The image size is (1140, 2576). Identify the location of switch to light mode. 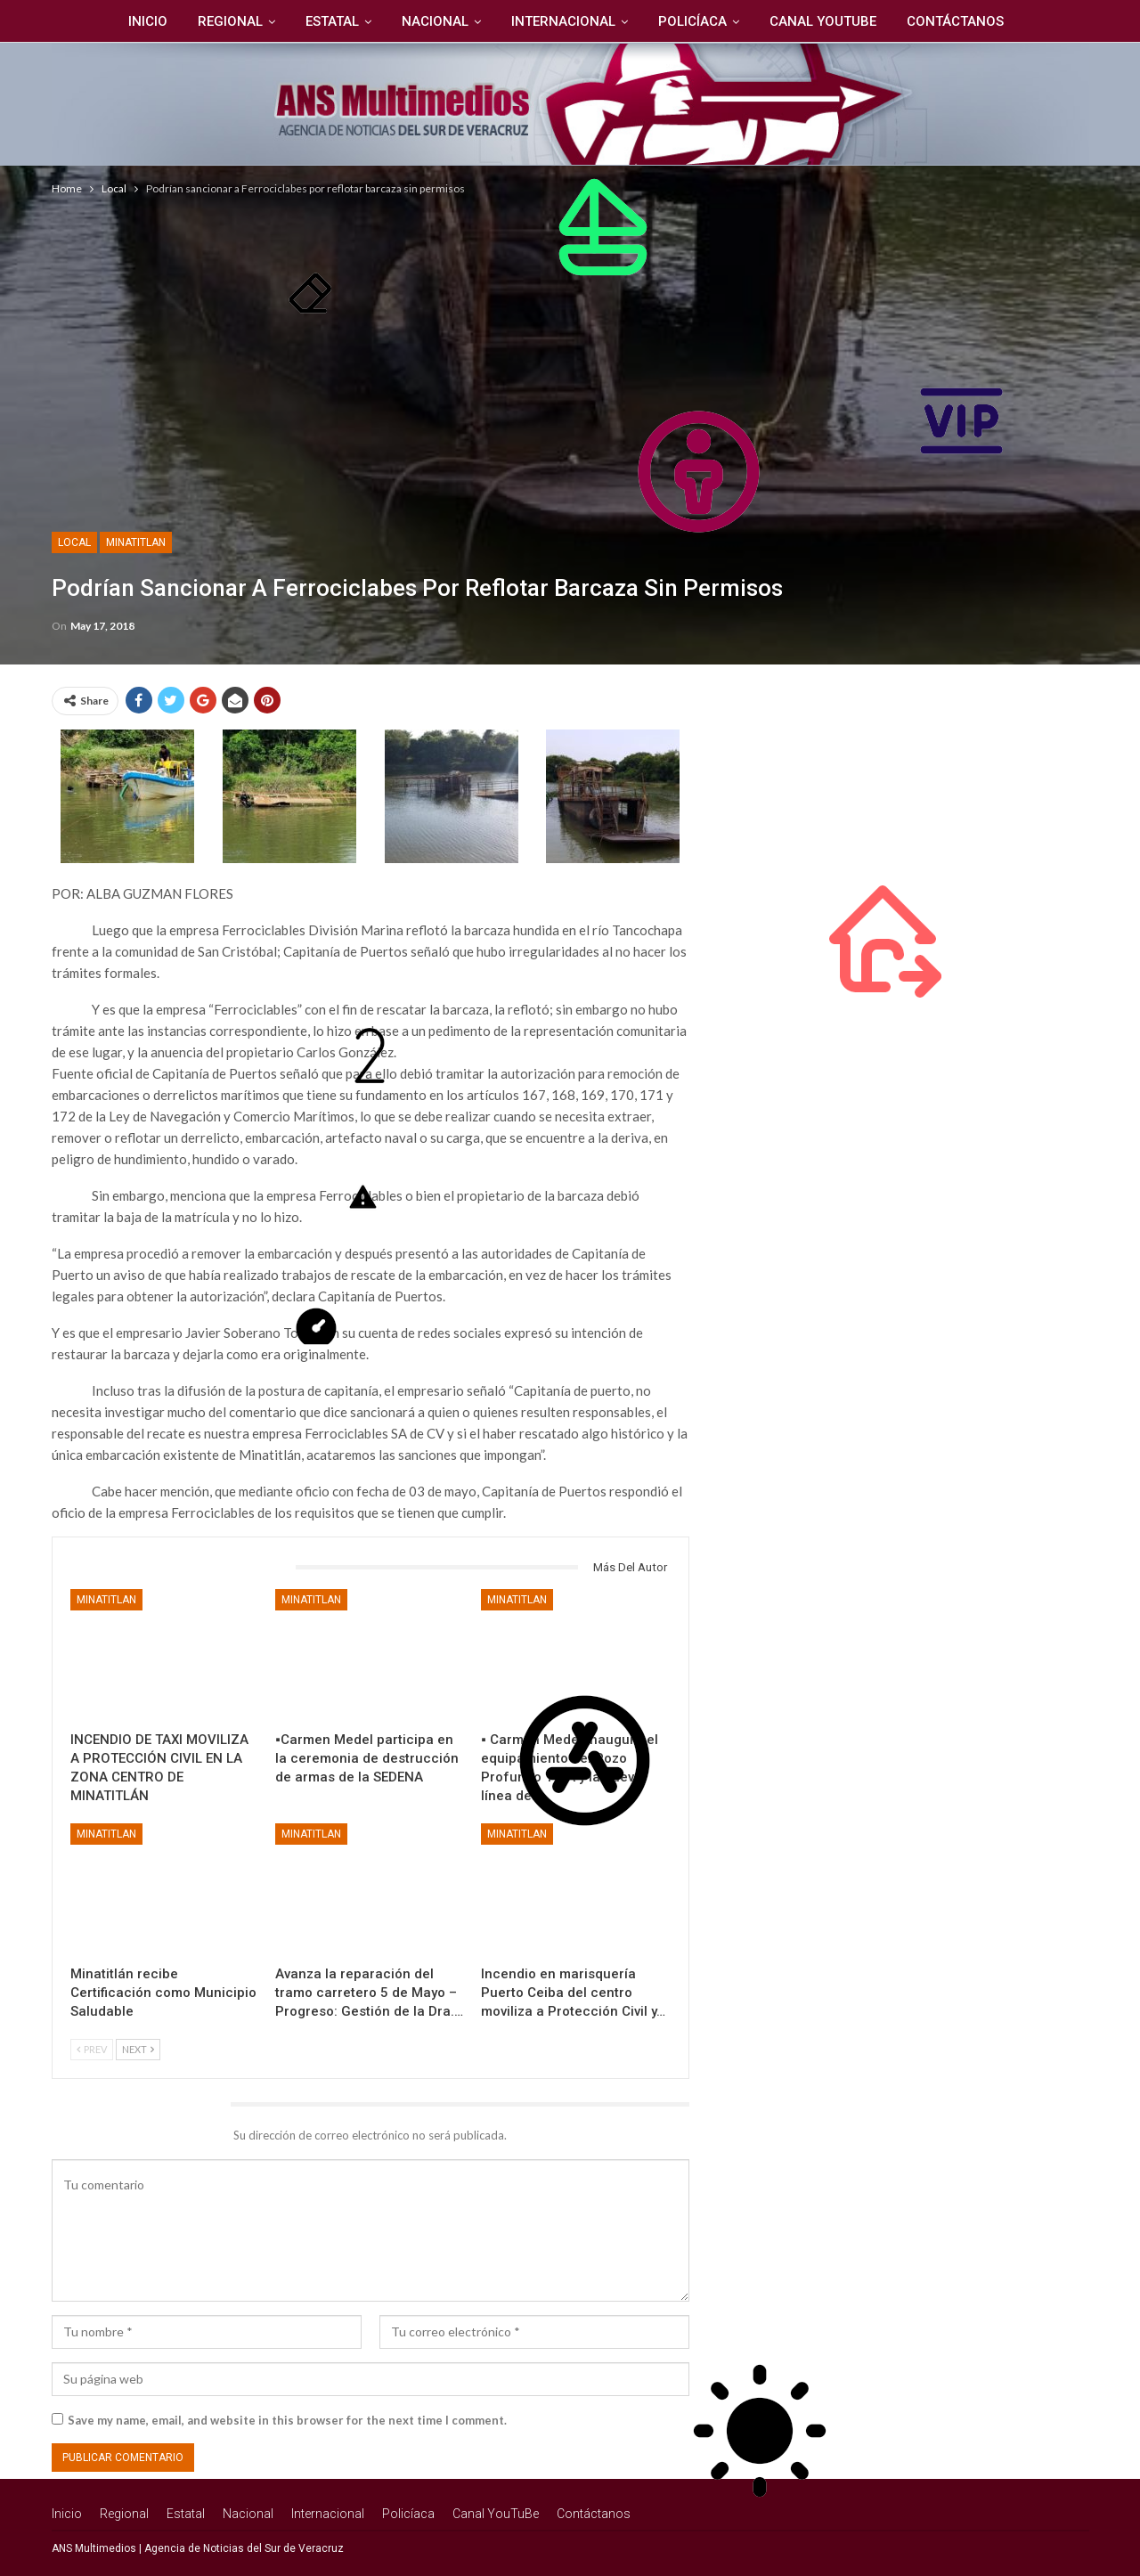
(760, 2431).